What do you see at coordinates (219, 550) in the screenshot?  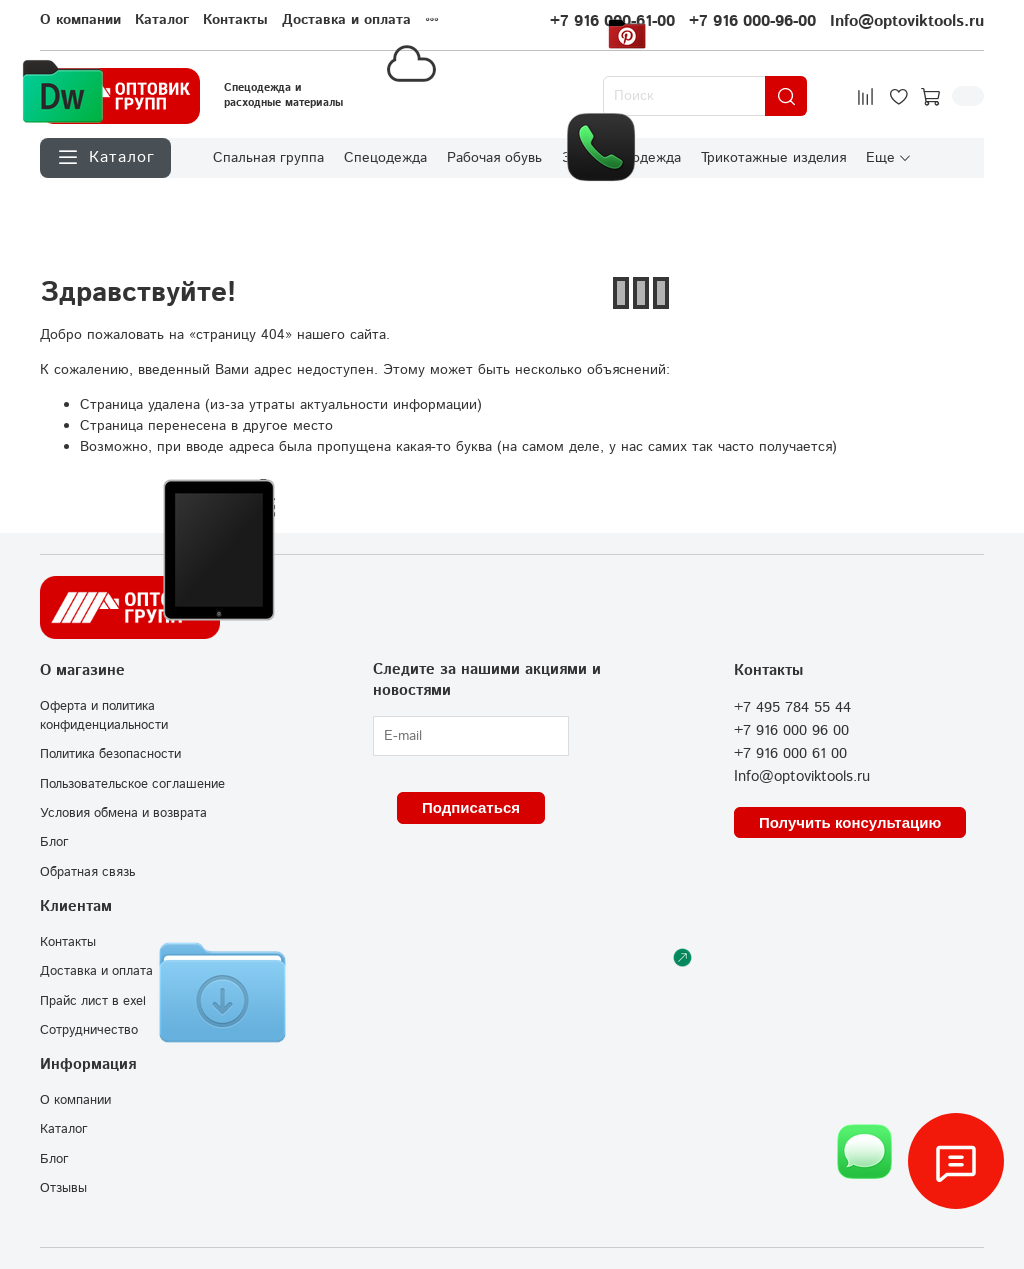 I see `iPad device icon` at bounding box center [219, 550].